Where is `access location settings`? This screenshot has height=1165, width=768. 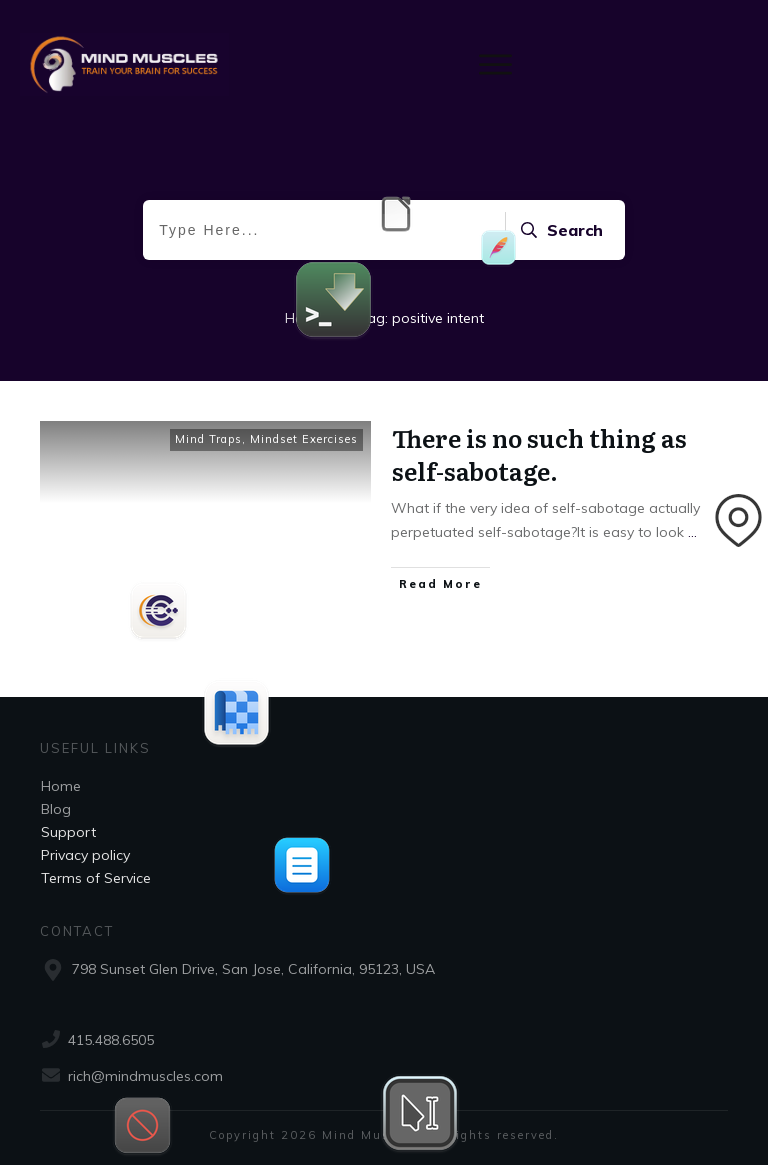
access location settings is located at coordinates (738, 520).